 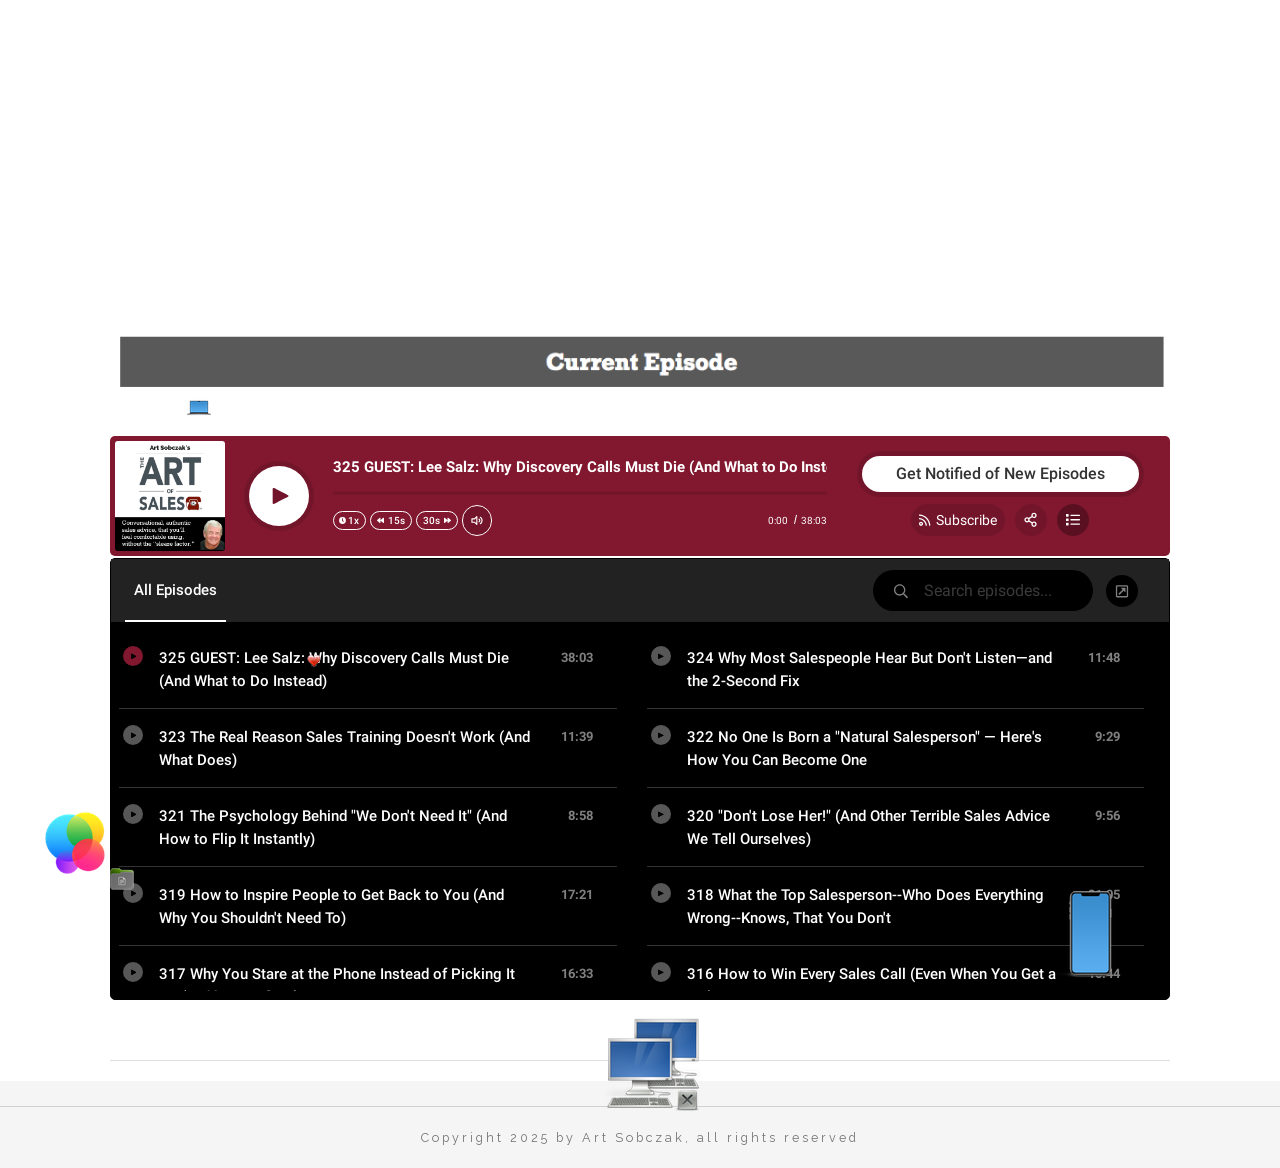 I want to click on indicates no network connection available, so click(x=652, y=1063).